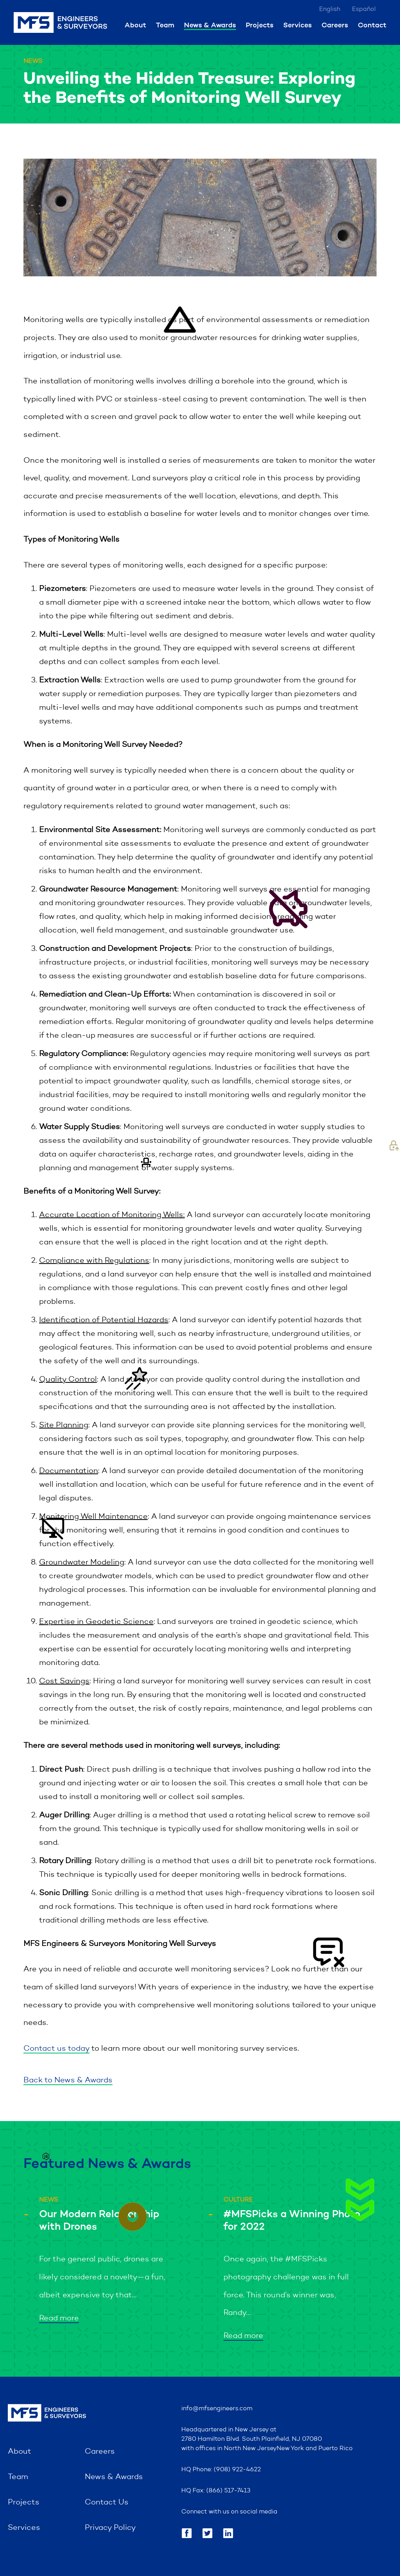 The width and height of the screenshot is (400, 2576). Describe the element at coordinates (132, 2216) in the screenshot. I see `play or access music library` at that location.